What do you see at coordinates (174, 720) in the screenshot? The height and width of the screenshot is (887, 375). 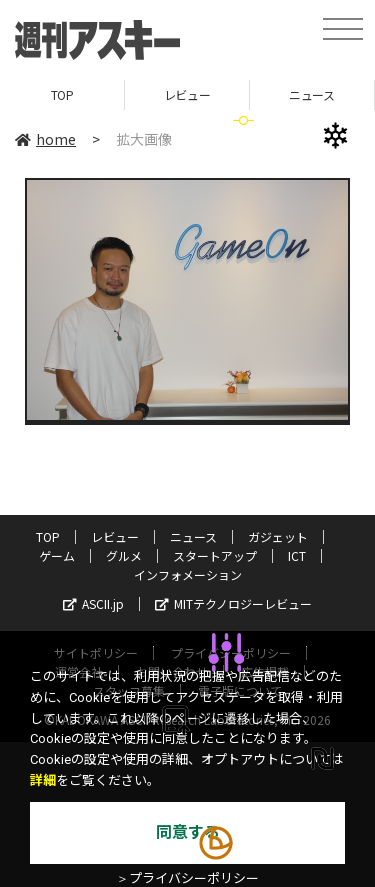 I see `upload content to tablet device` at bounding box center [174, 720].